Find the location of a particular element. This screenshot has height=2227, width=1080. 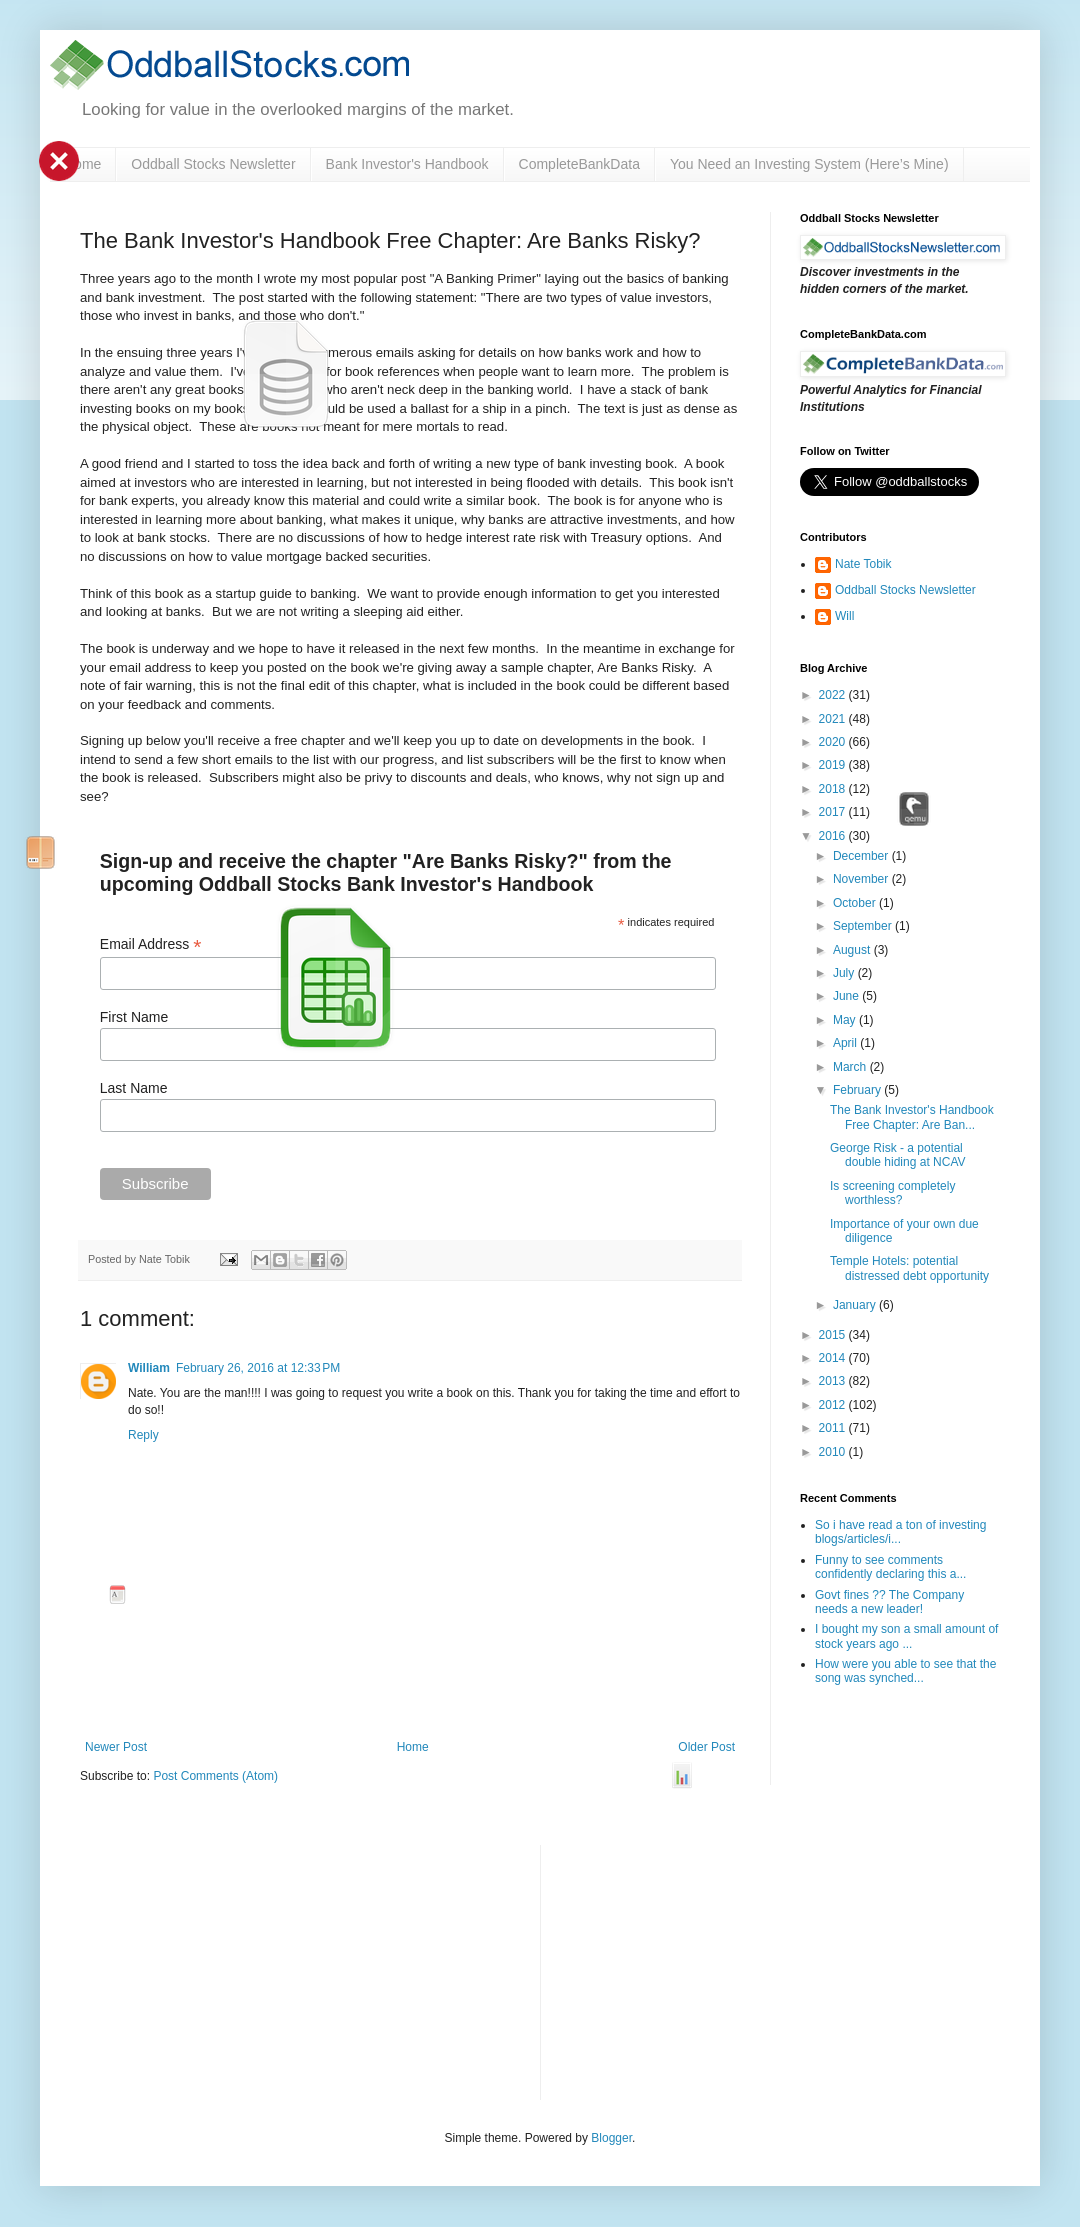

libreoffice calc spreadsheet template file is located at coordinates (335, 977).